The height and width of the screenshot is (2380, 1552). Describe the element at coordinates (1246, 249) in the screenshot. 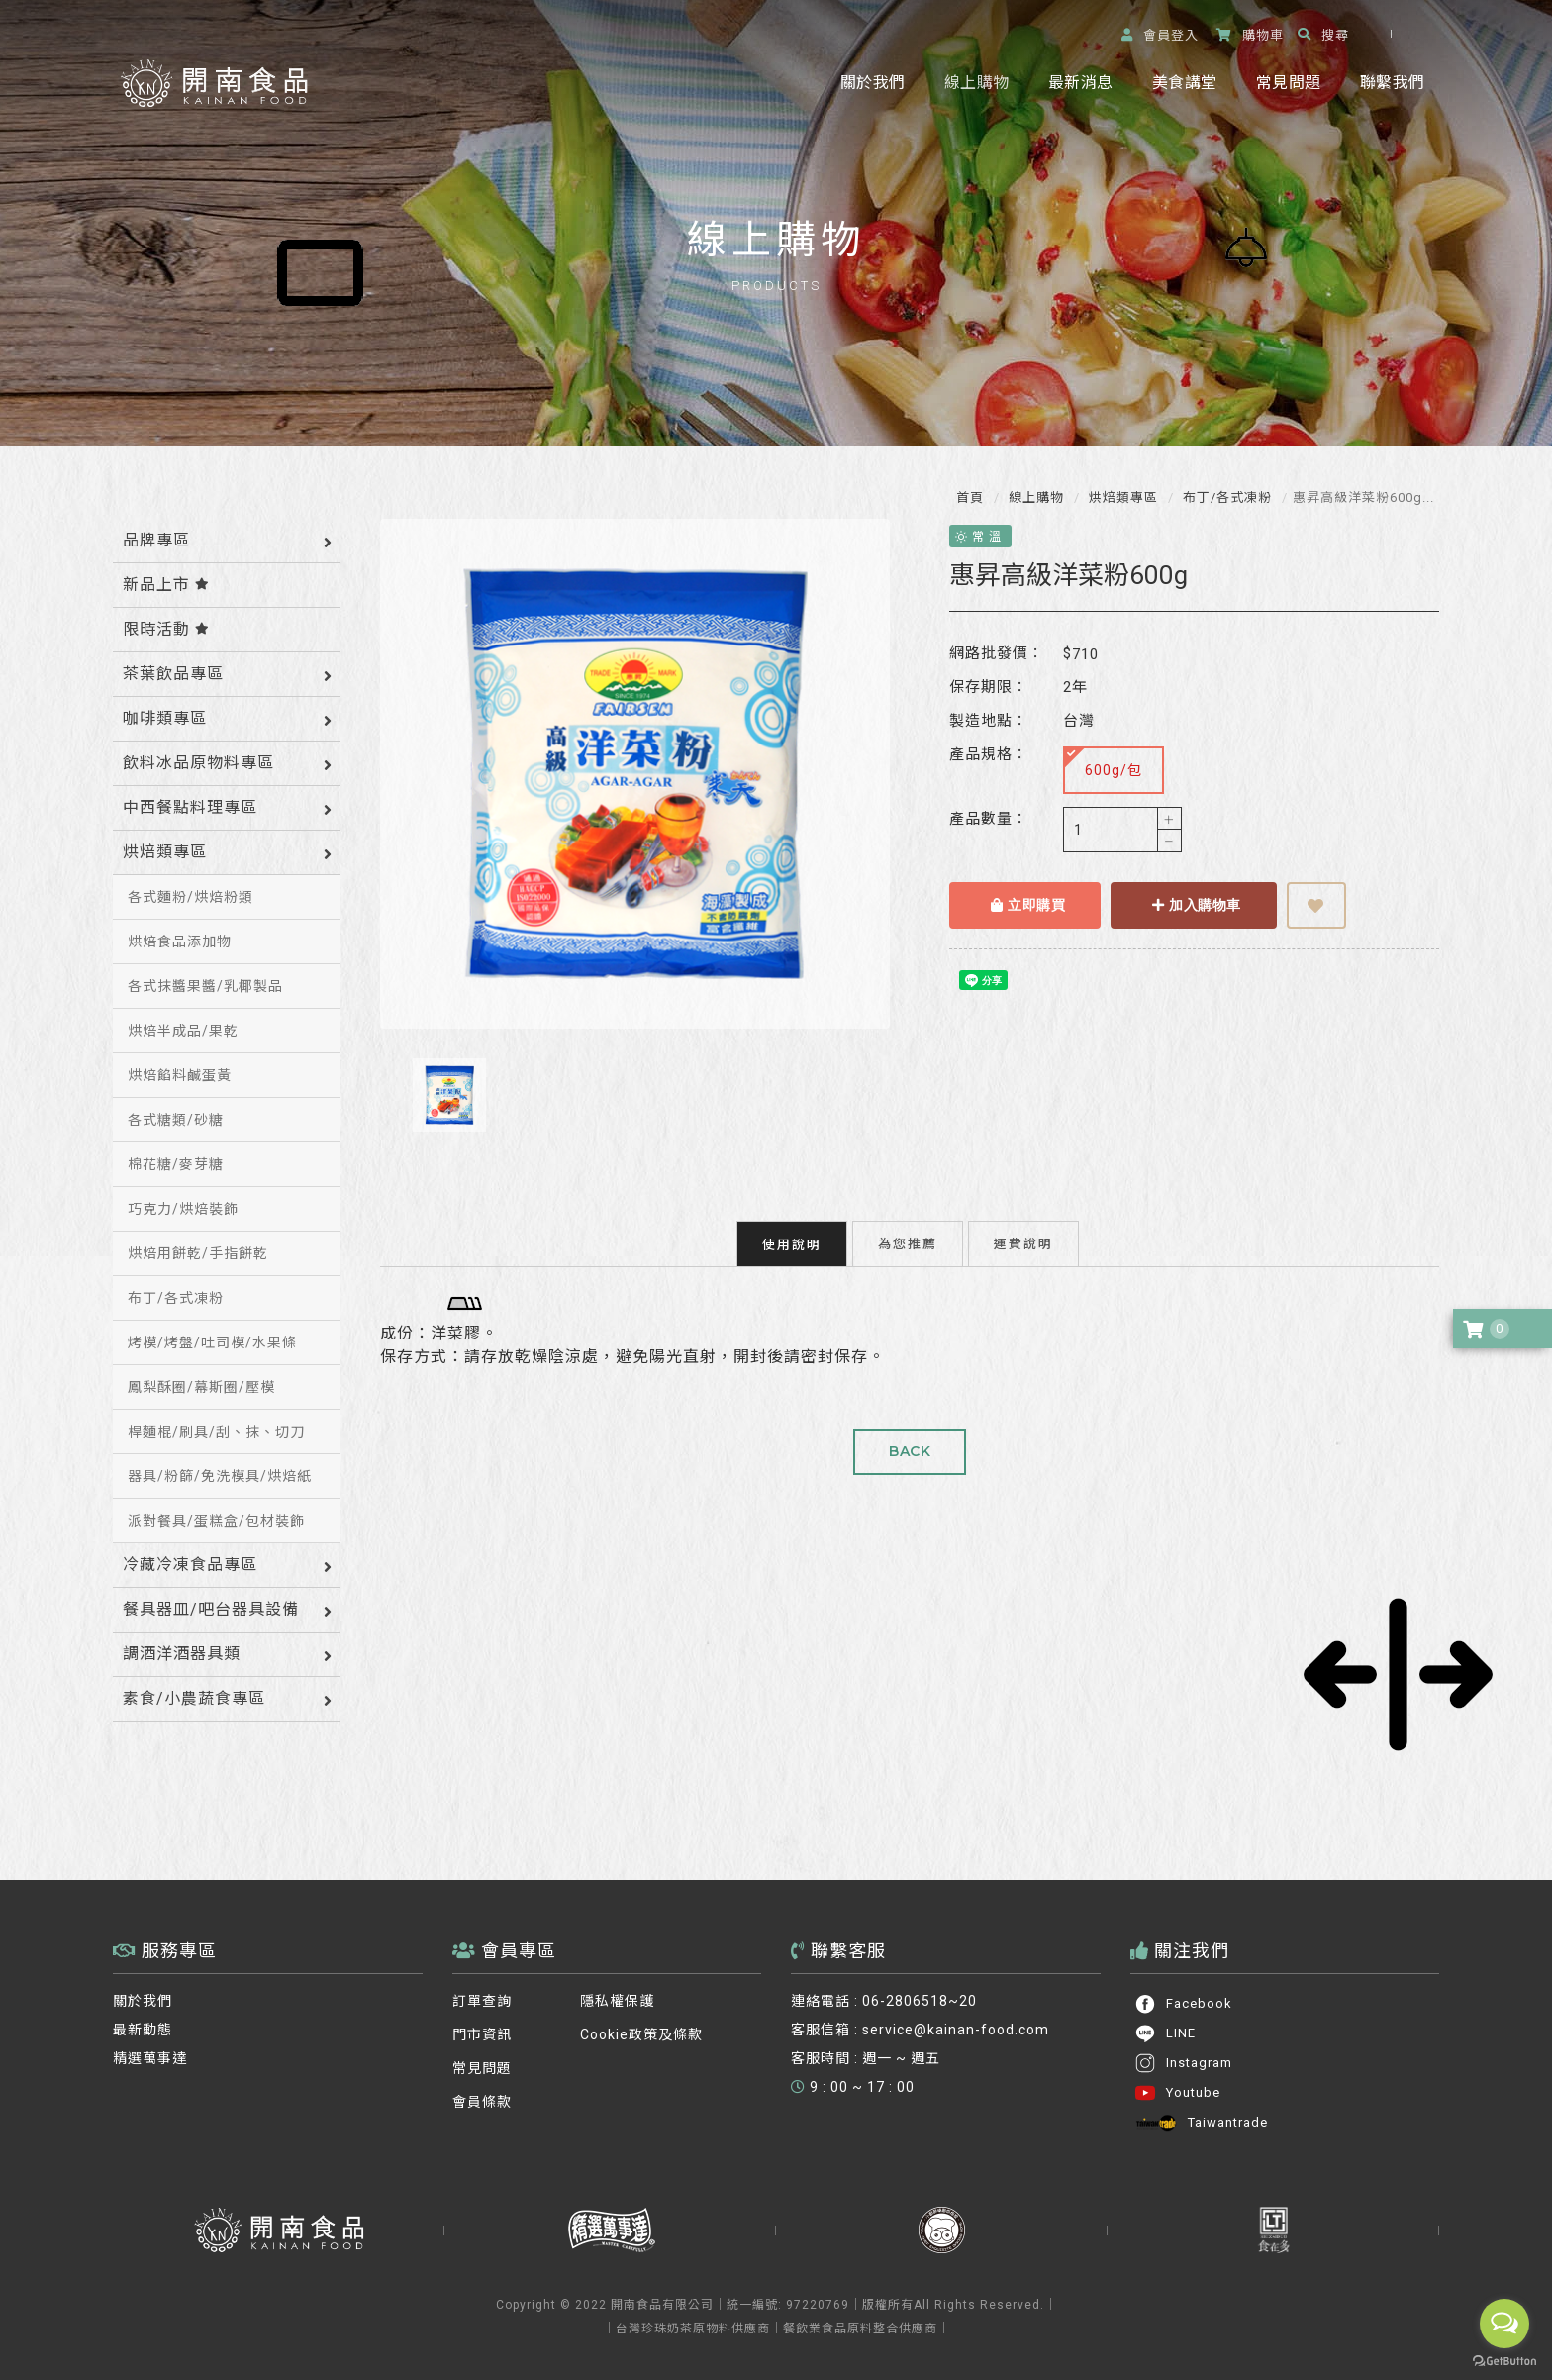

I see `toggle pendant lamp or ceiling light` at that location.